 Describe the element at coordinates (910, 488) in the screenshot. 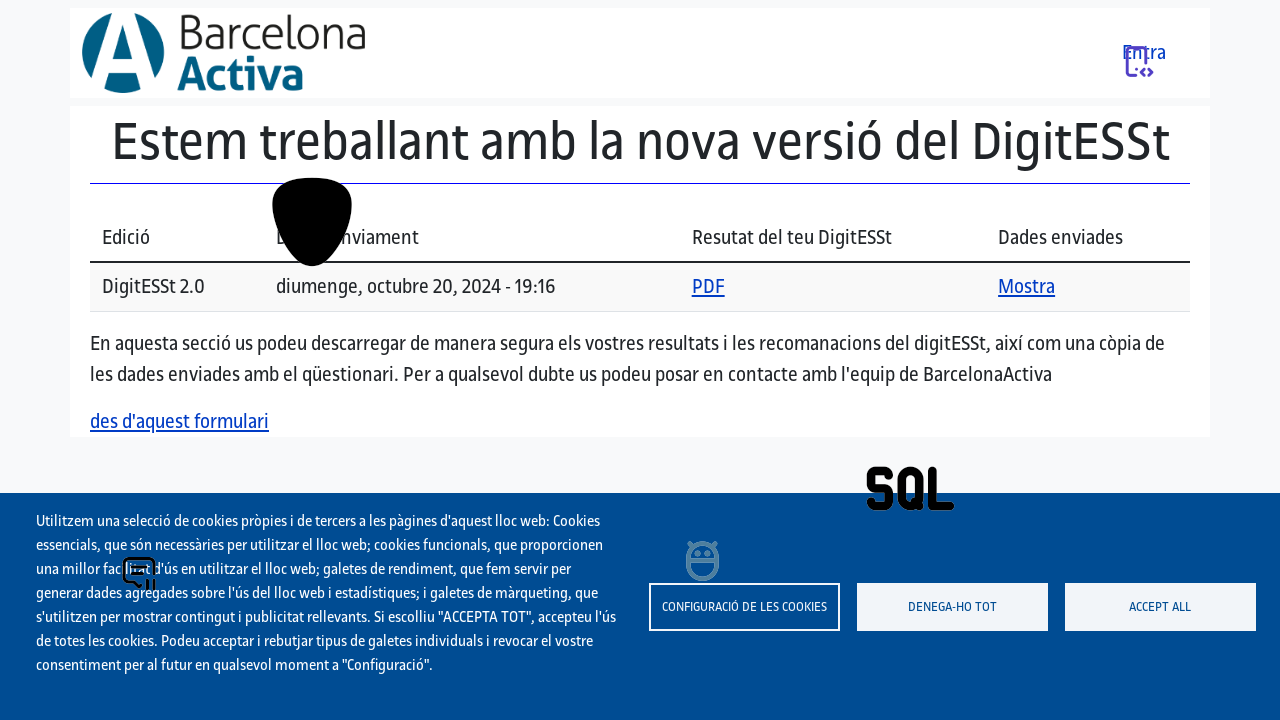

I see `access SQL database or query tools` at that location.